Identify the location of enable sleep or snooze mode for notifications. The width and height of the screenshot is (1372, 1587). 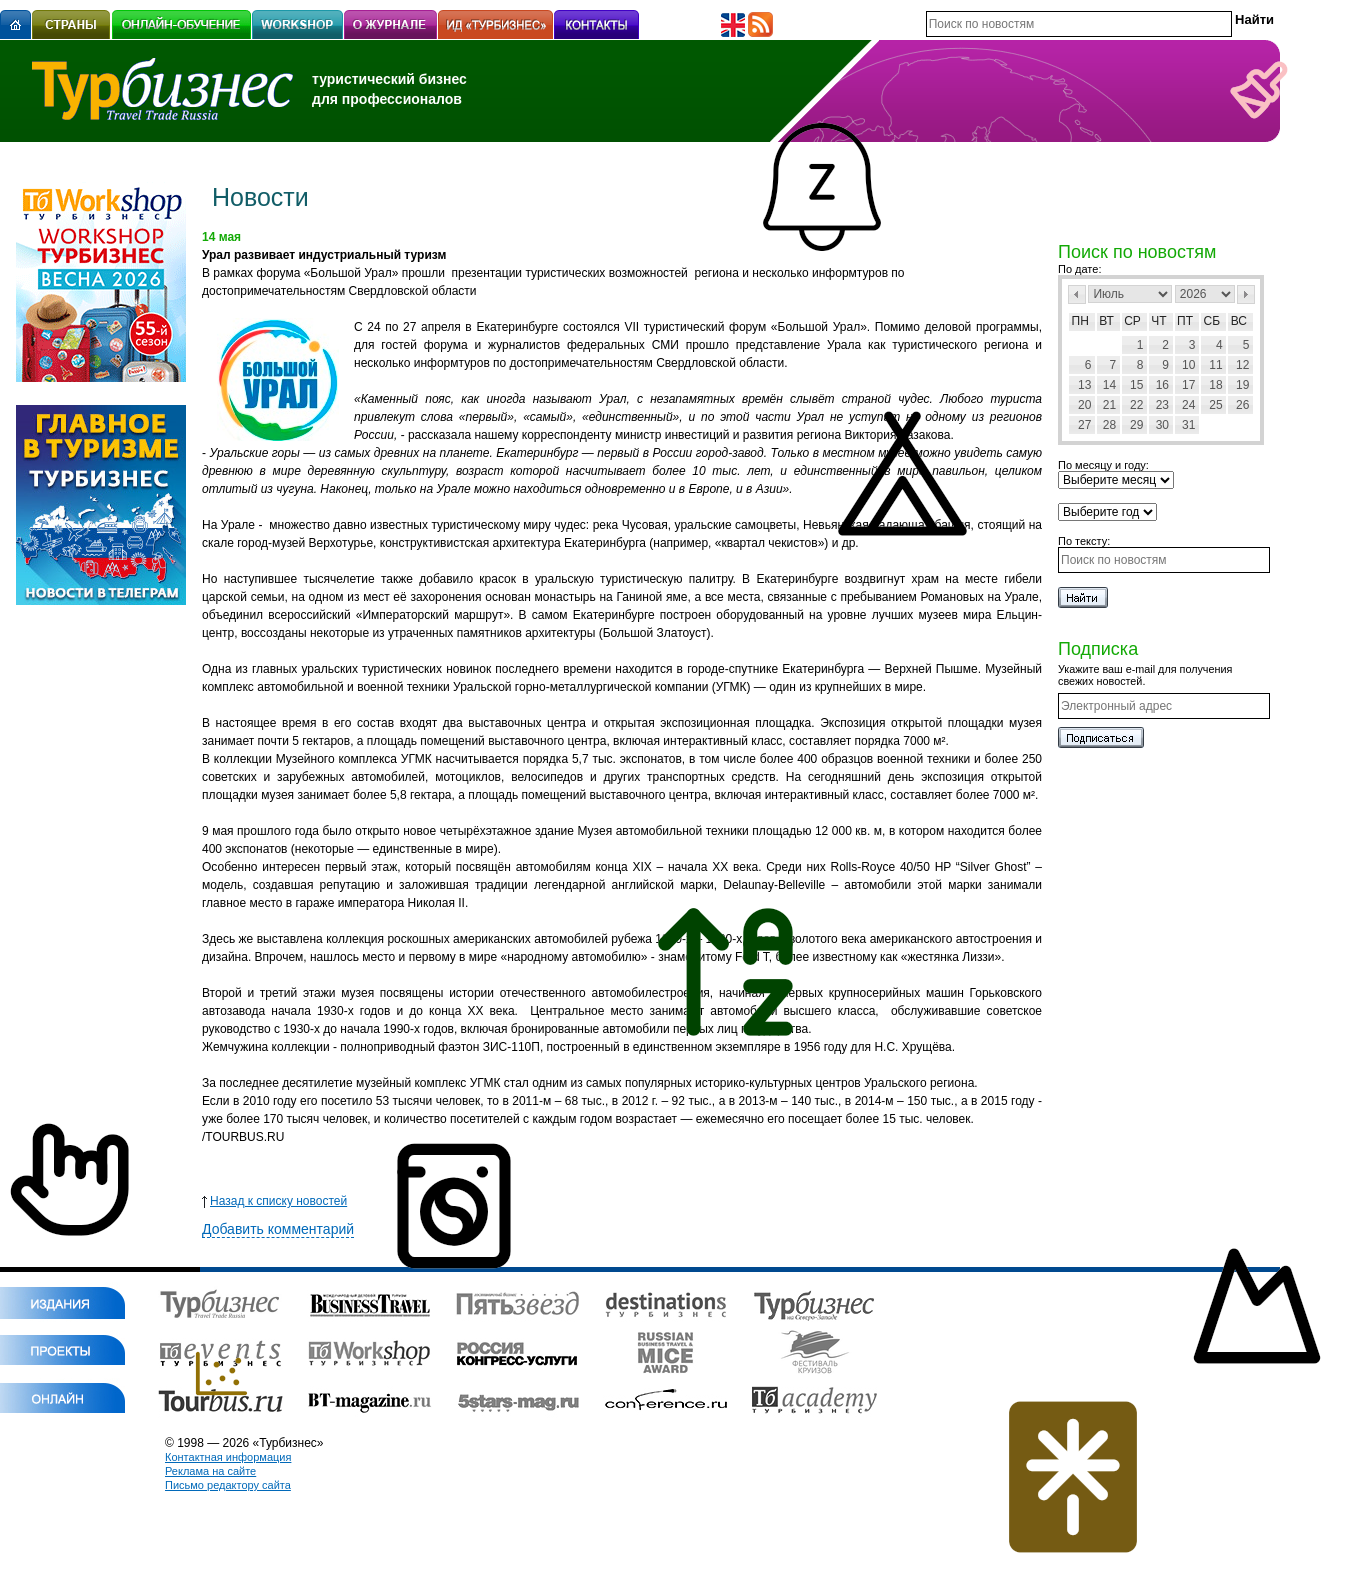
(822, 187).